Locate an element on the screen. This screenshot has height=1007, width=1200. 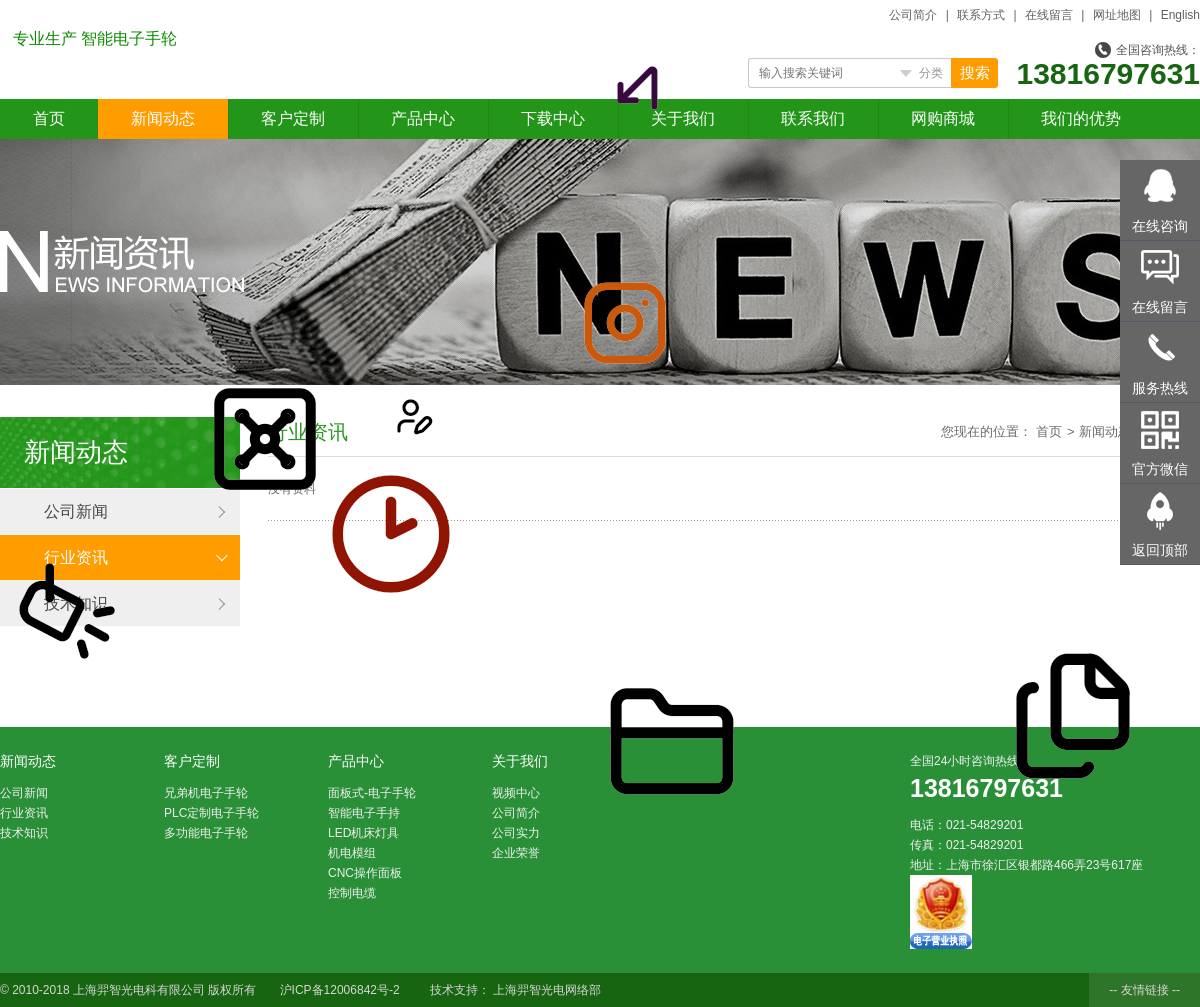
make a sharp left turn in navigation is located at coordinates (639, 88).